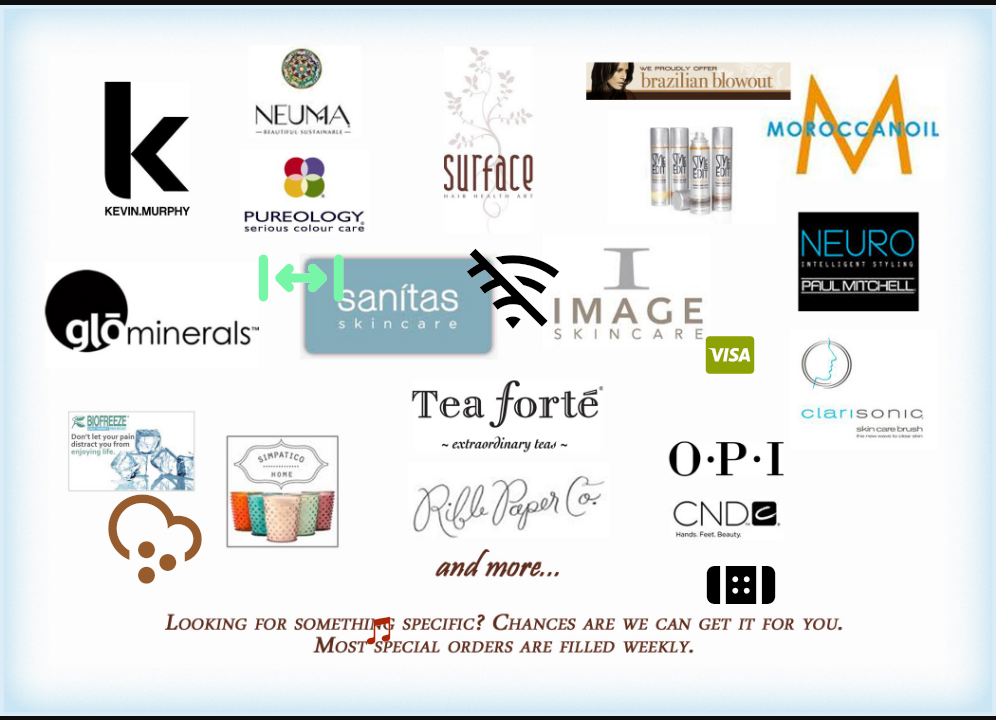  I want to click on indicates hail weather conditions, so click(155, 537).